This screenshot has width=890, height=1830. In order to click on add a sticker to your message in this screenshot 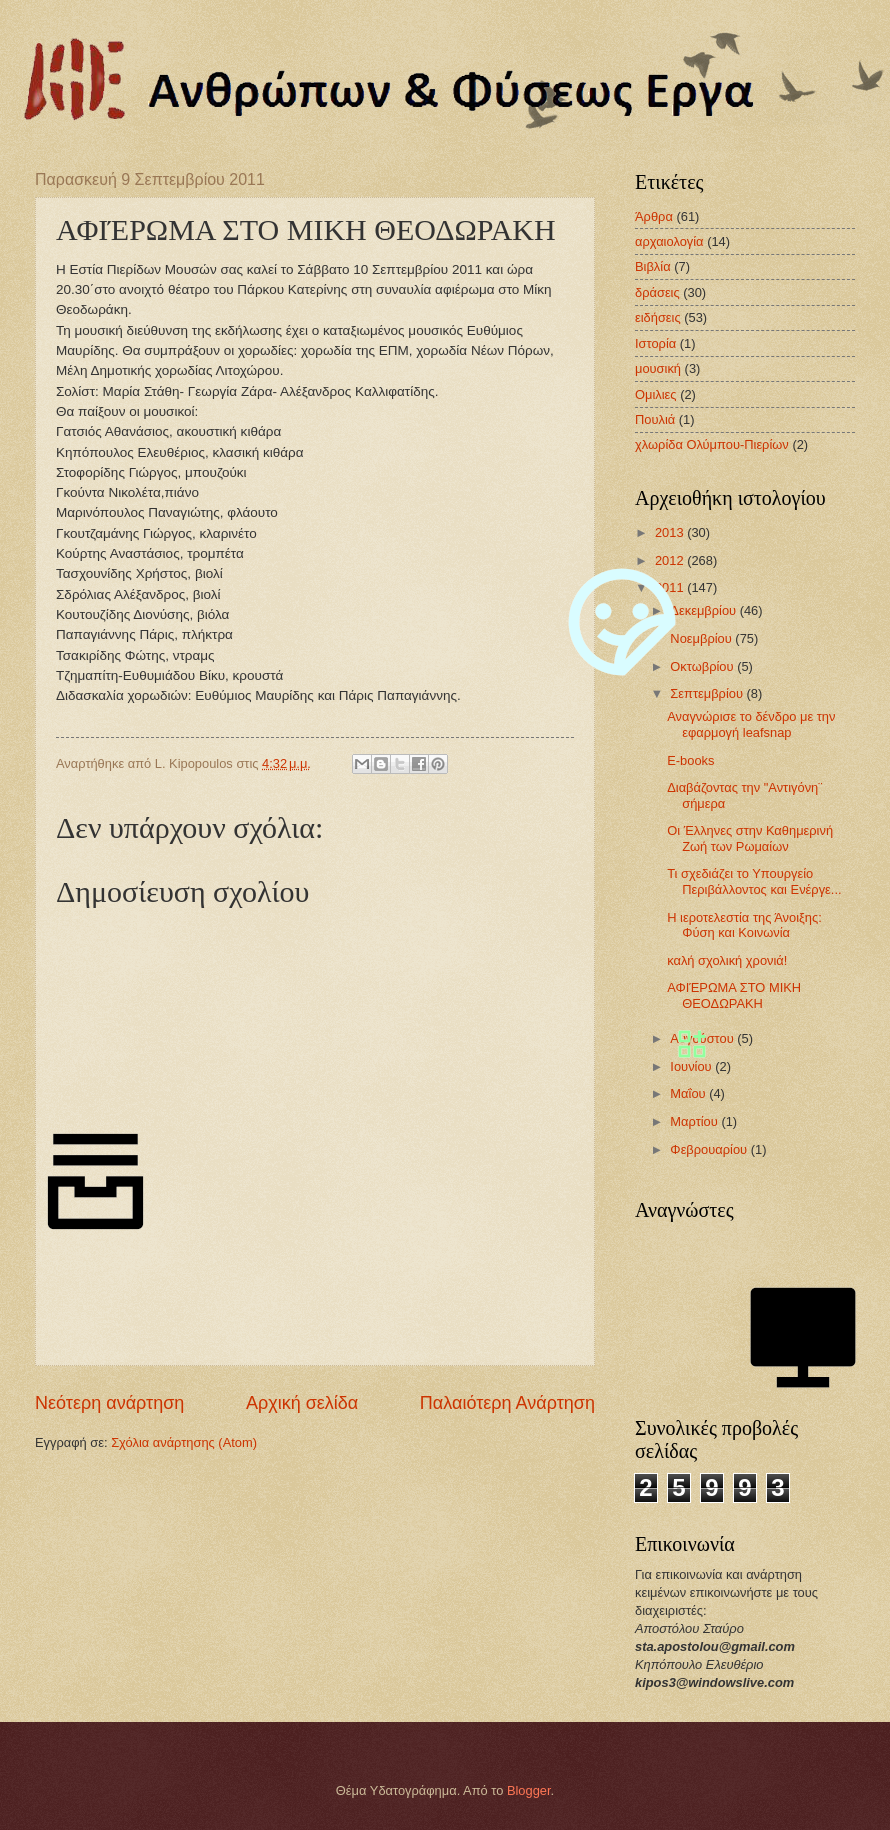, I will do `click(622, 622)`.